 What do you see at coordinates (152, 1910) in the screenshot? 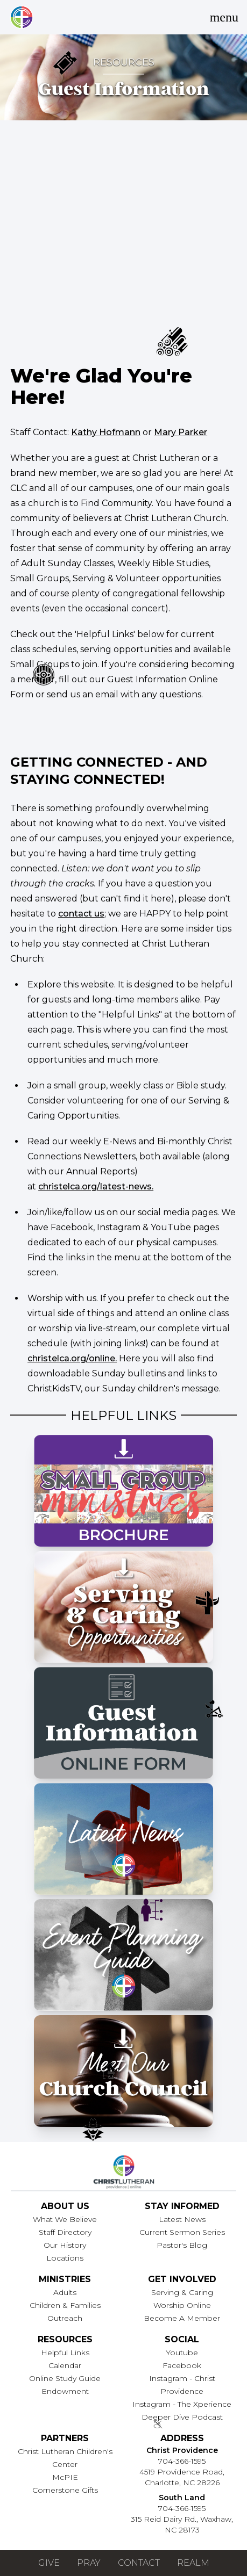
I see `view character skills or abilities` at bounding box center [152, 1910].